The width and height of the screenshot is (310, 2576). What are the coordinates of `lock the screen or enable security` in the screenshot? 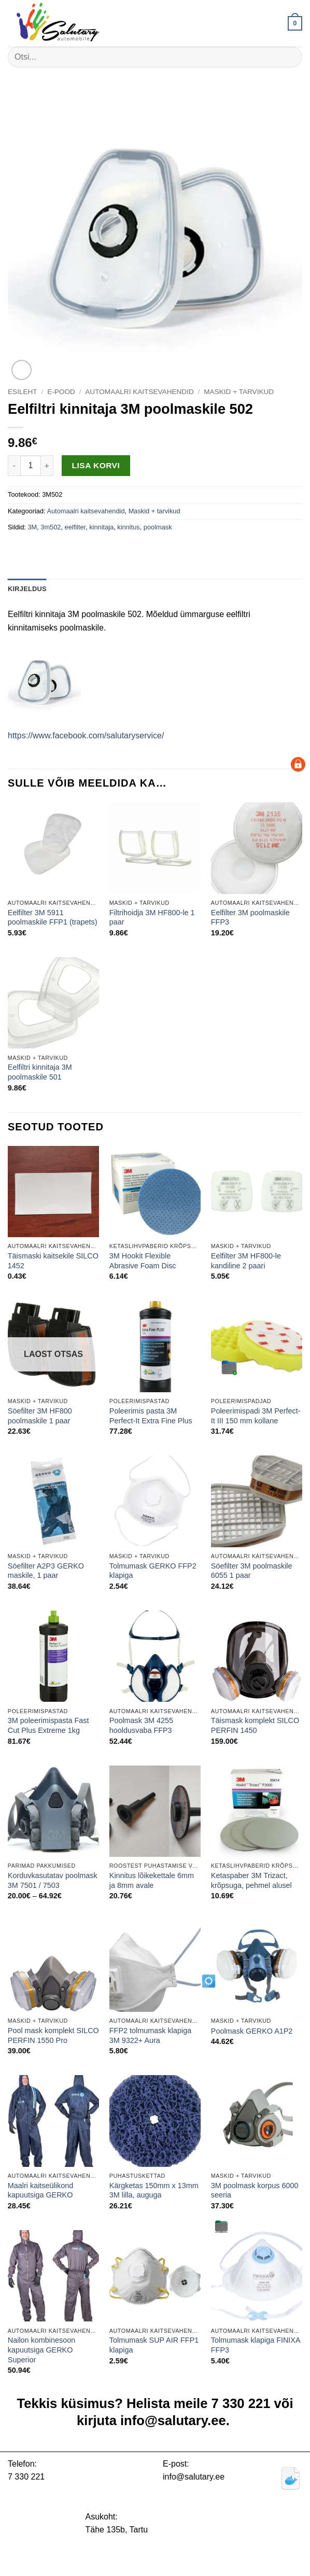 It's located at (298, 764).